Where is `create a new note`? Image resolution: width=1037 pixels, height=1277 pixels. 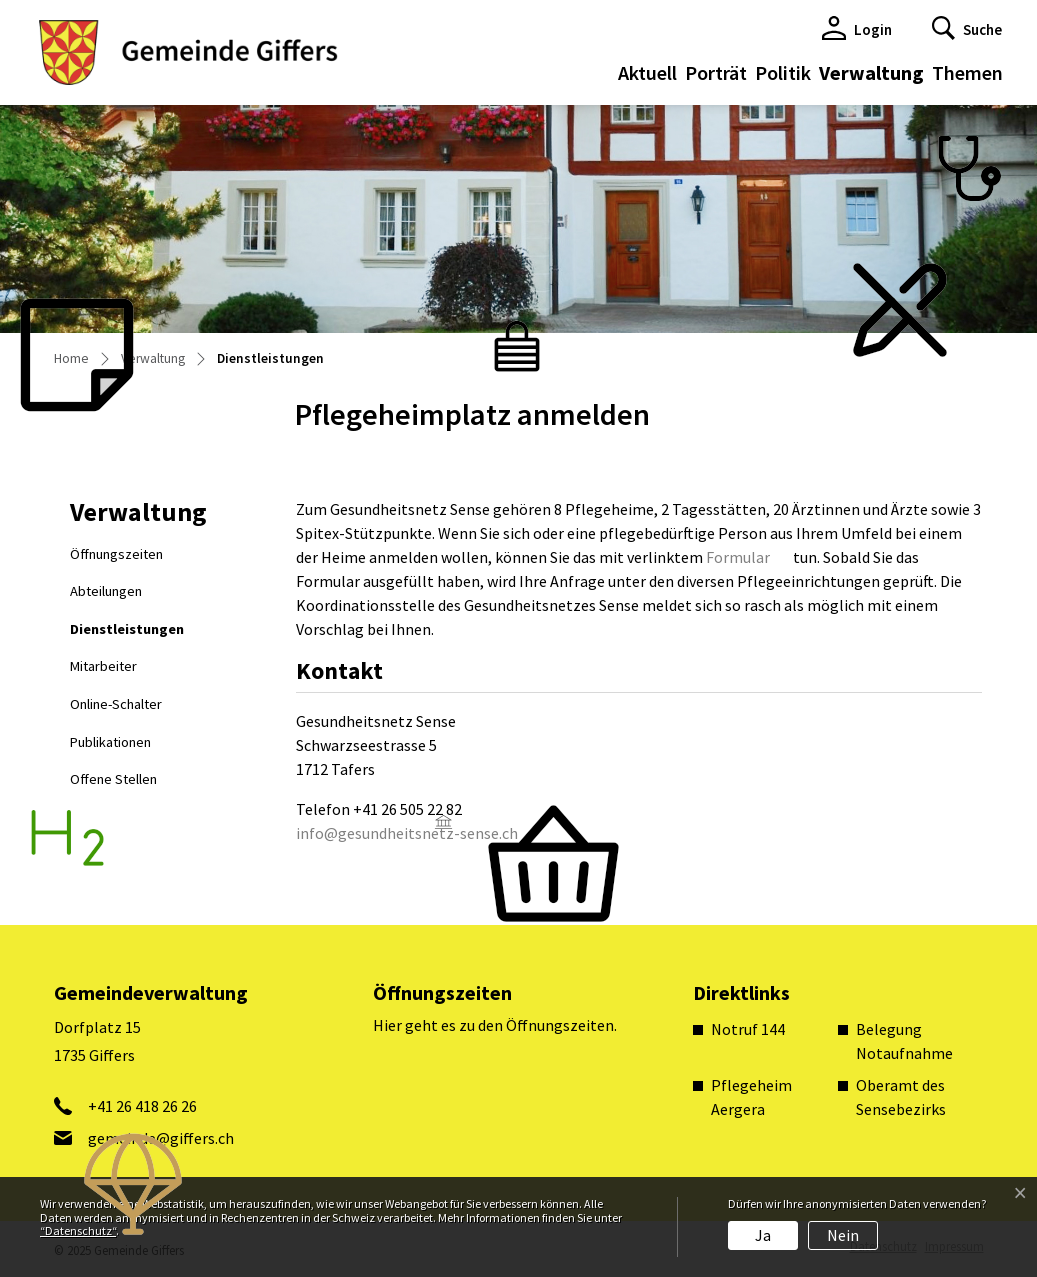
create a new note is located at coordinates (77, 355).